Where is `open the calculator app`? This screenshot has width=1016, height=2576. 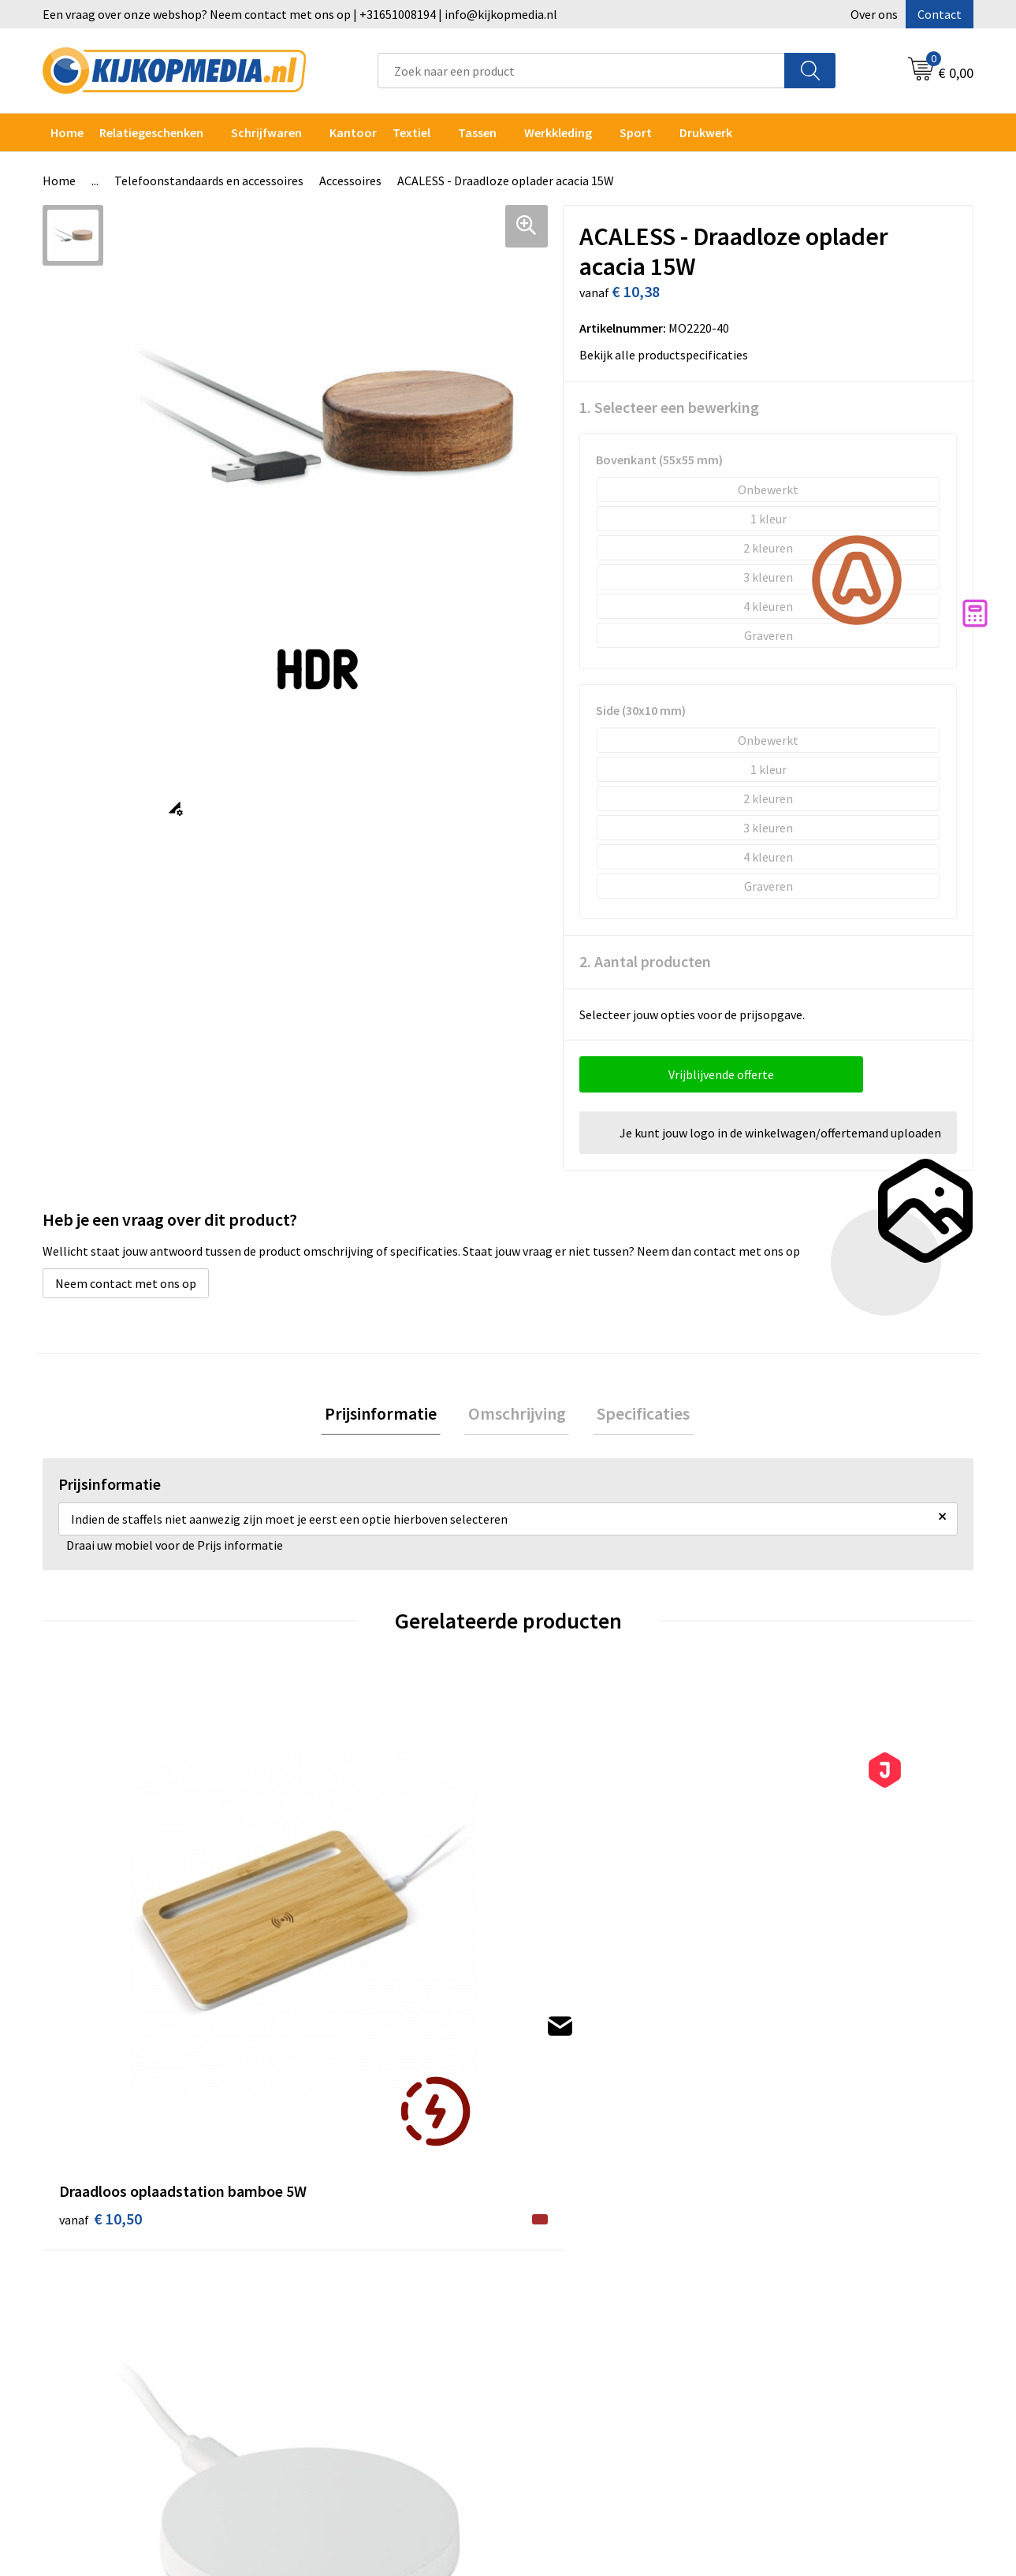 open the calculator app is located at coordinates (975, 613).